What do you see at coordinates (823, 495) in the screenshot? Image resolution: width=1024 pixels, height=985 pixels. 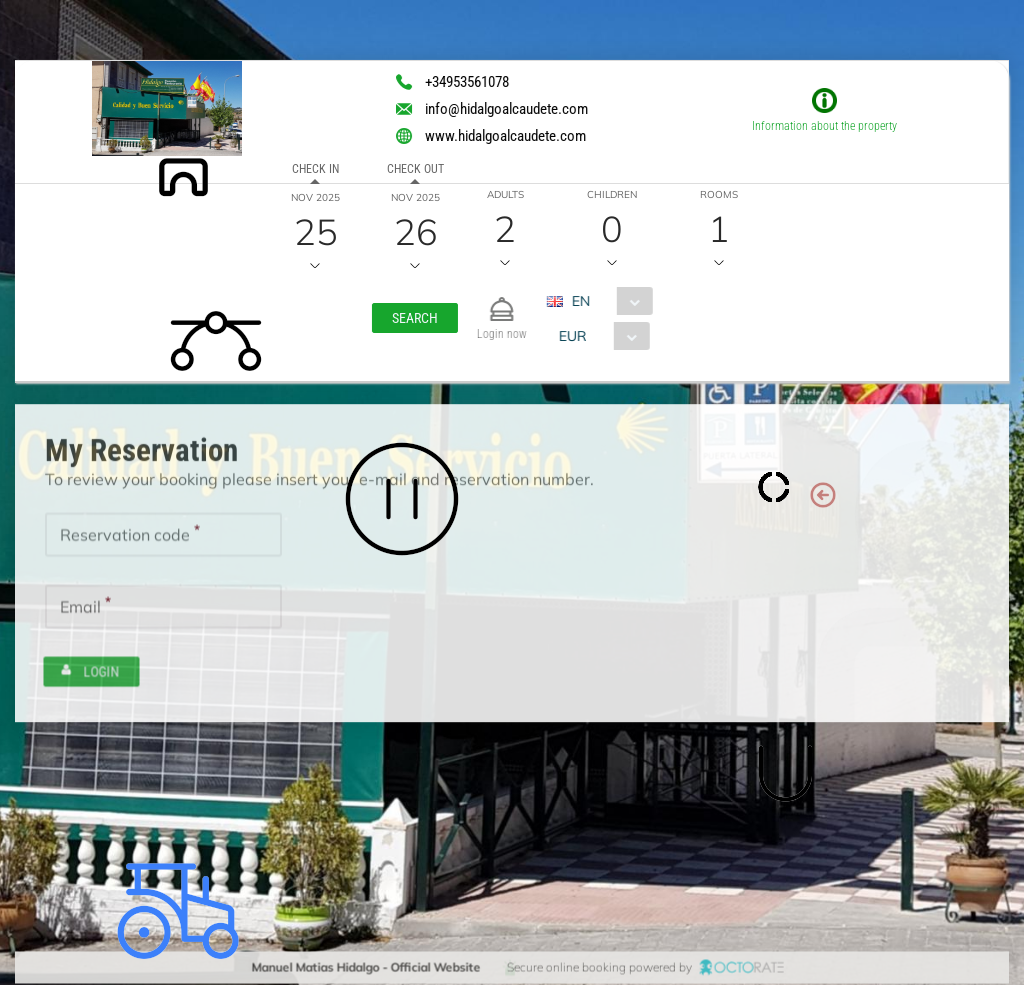 I see `go back to the previous screen` at bounding box center [823, 495].